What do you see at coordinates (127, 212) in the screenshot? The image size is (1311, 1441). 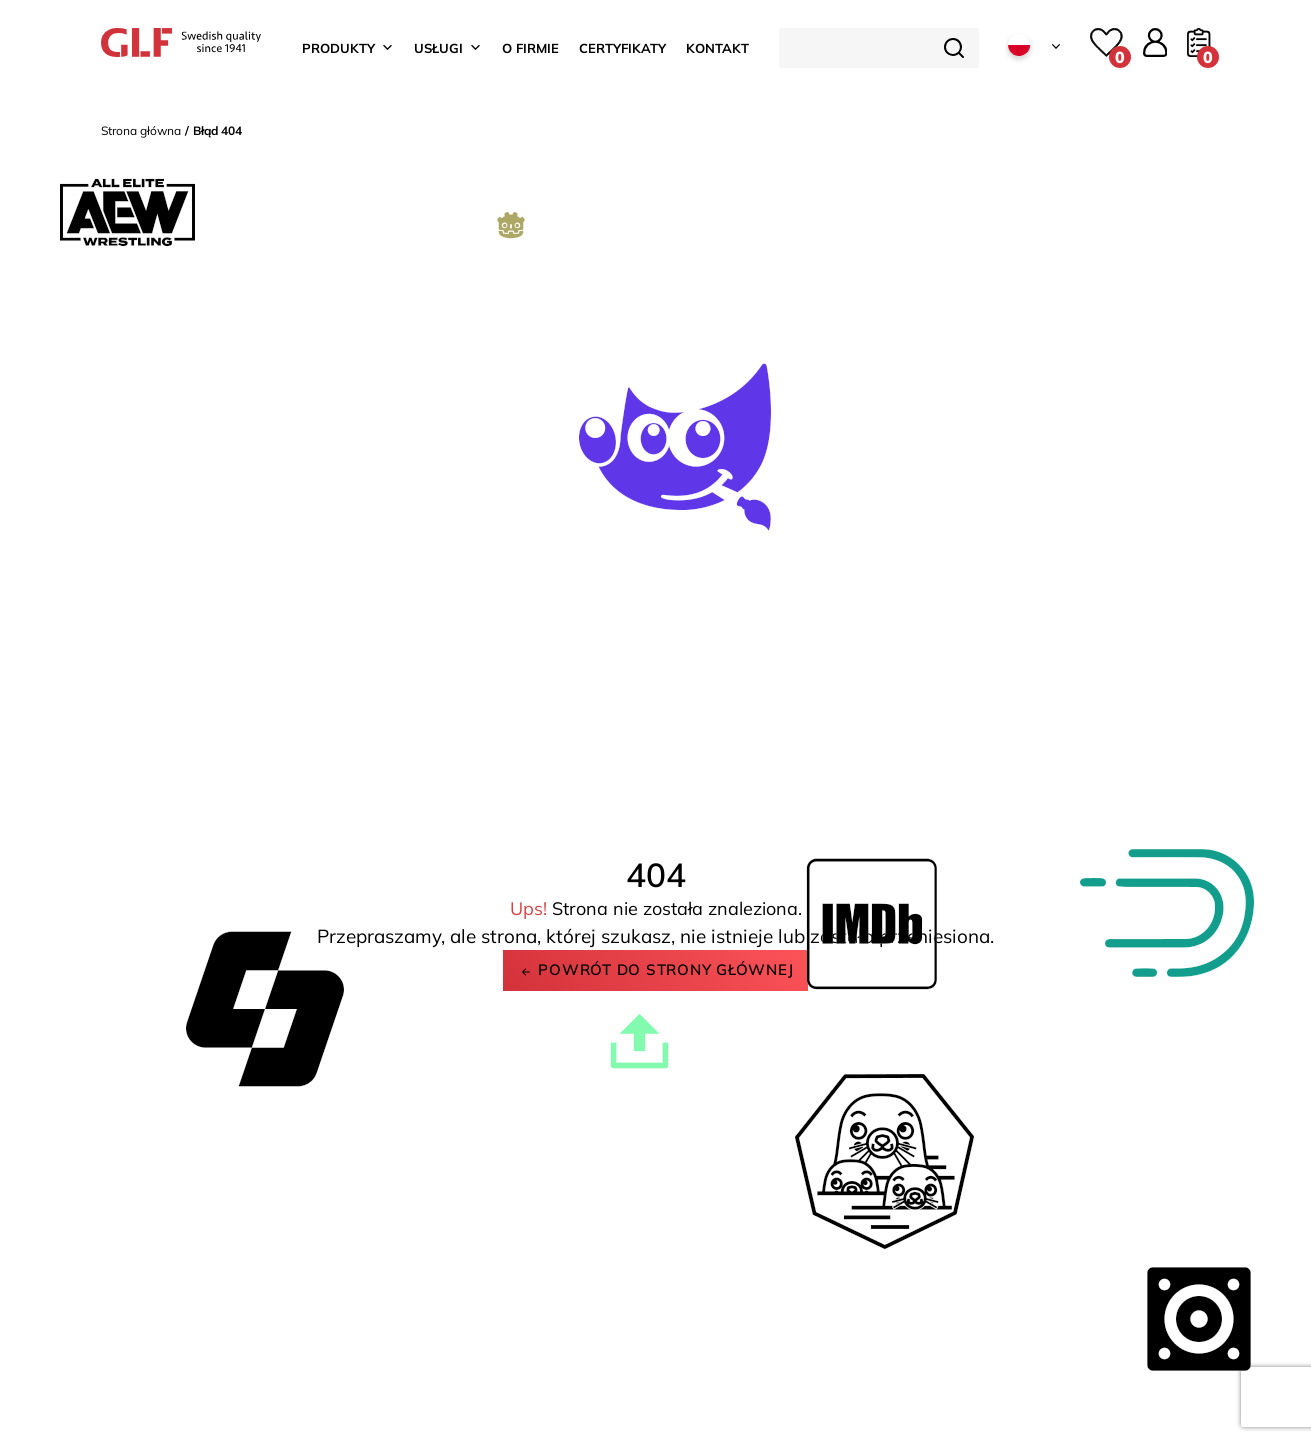 I see `visit the All Elite Wrestling website` at bounding box center [127, 212].